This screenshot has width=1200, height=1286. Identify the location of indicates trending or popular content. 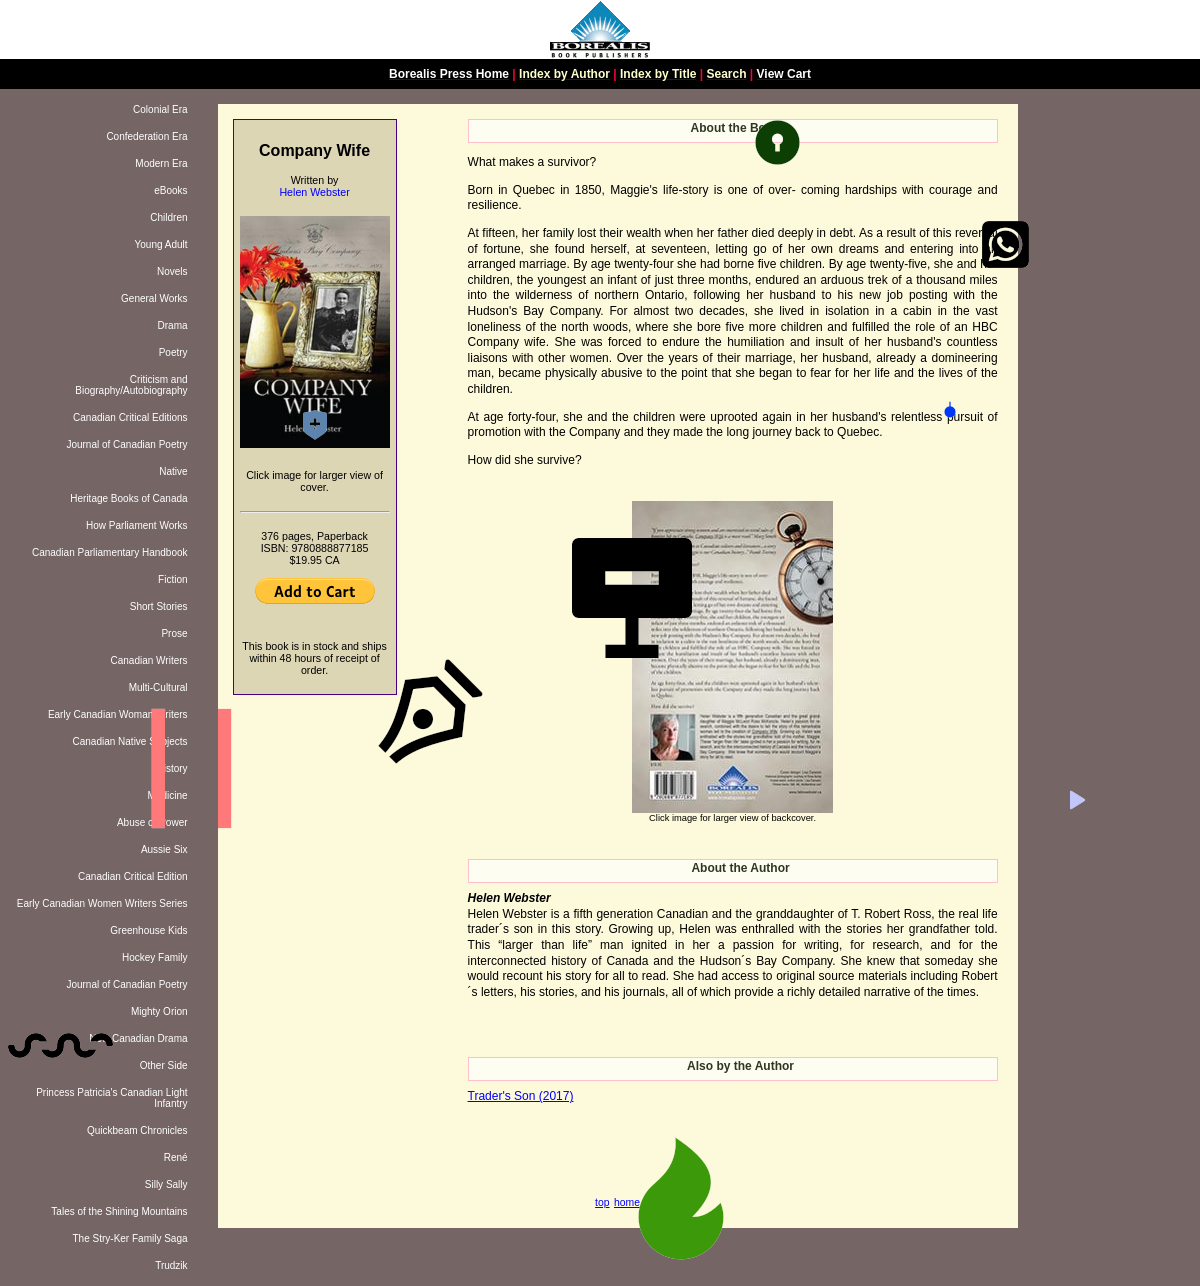
(681, 1197).